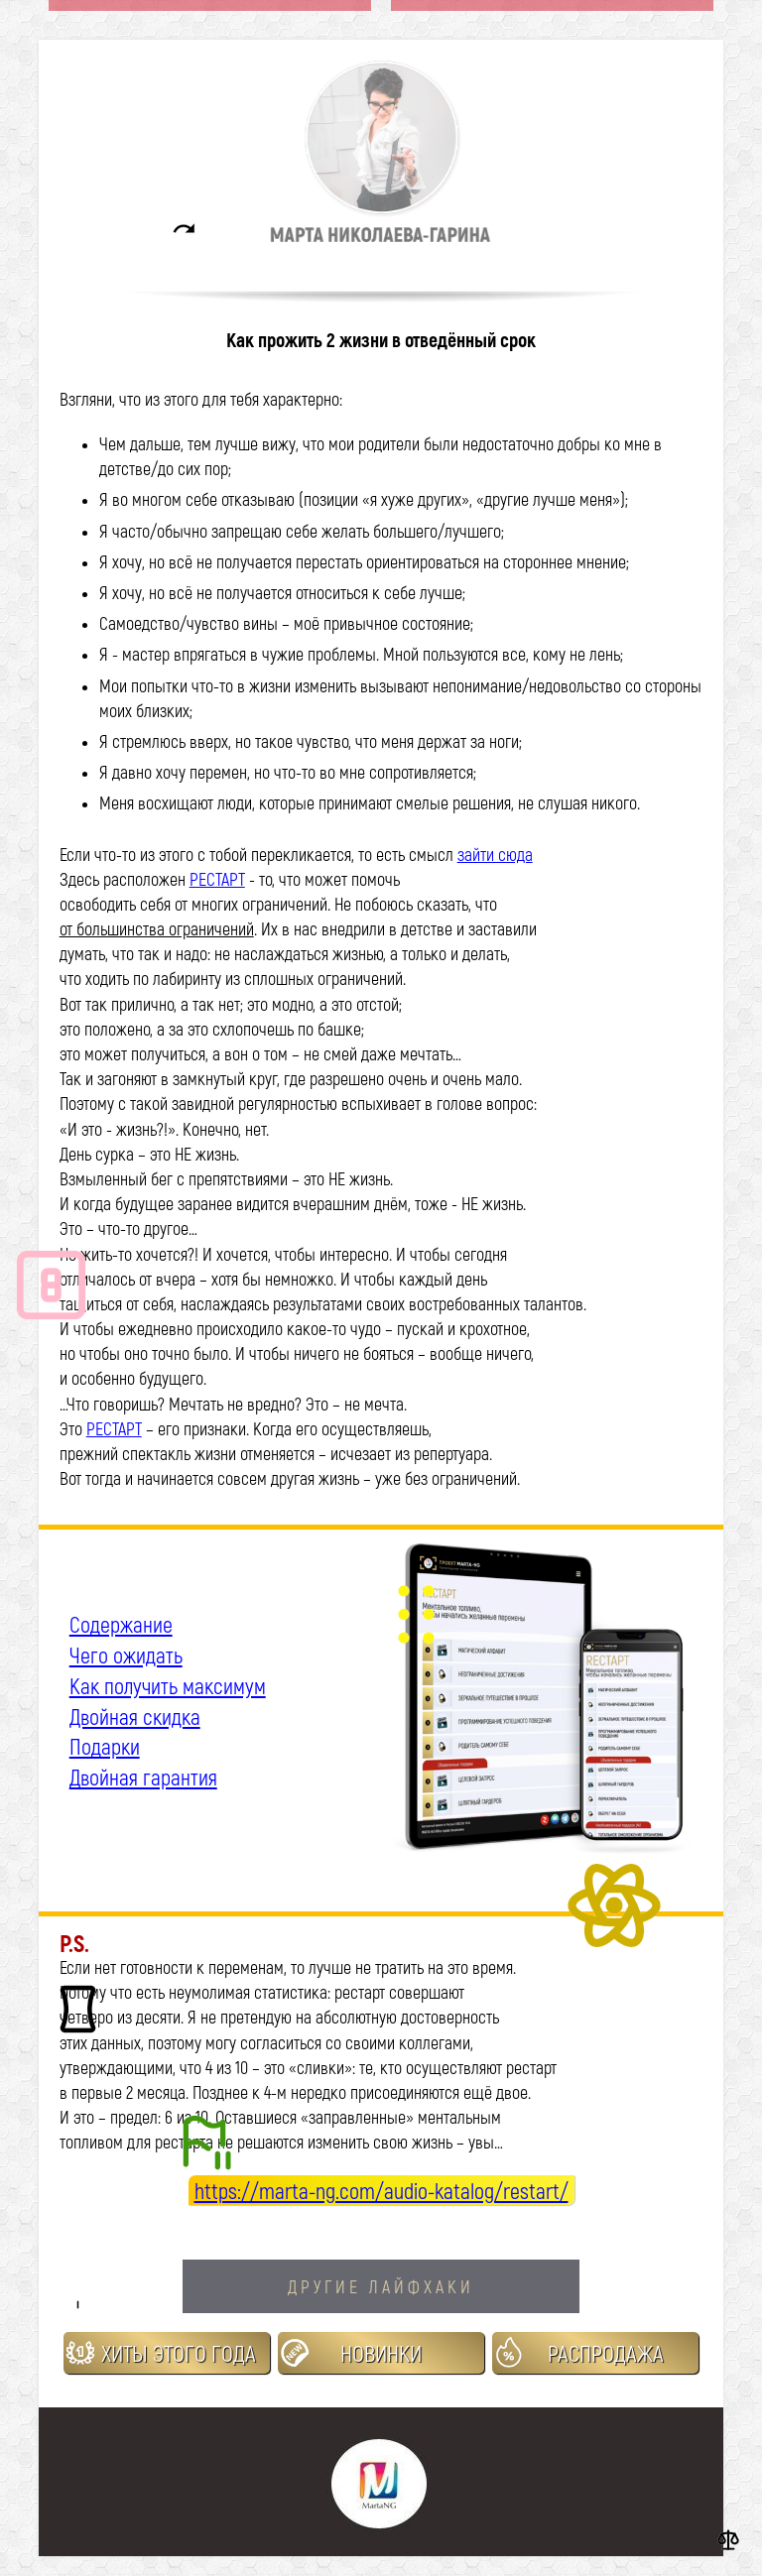  I want to click on indicates a React.js application or component, so click(614, 1905).